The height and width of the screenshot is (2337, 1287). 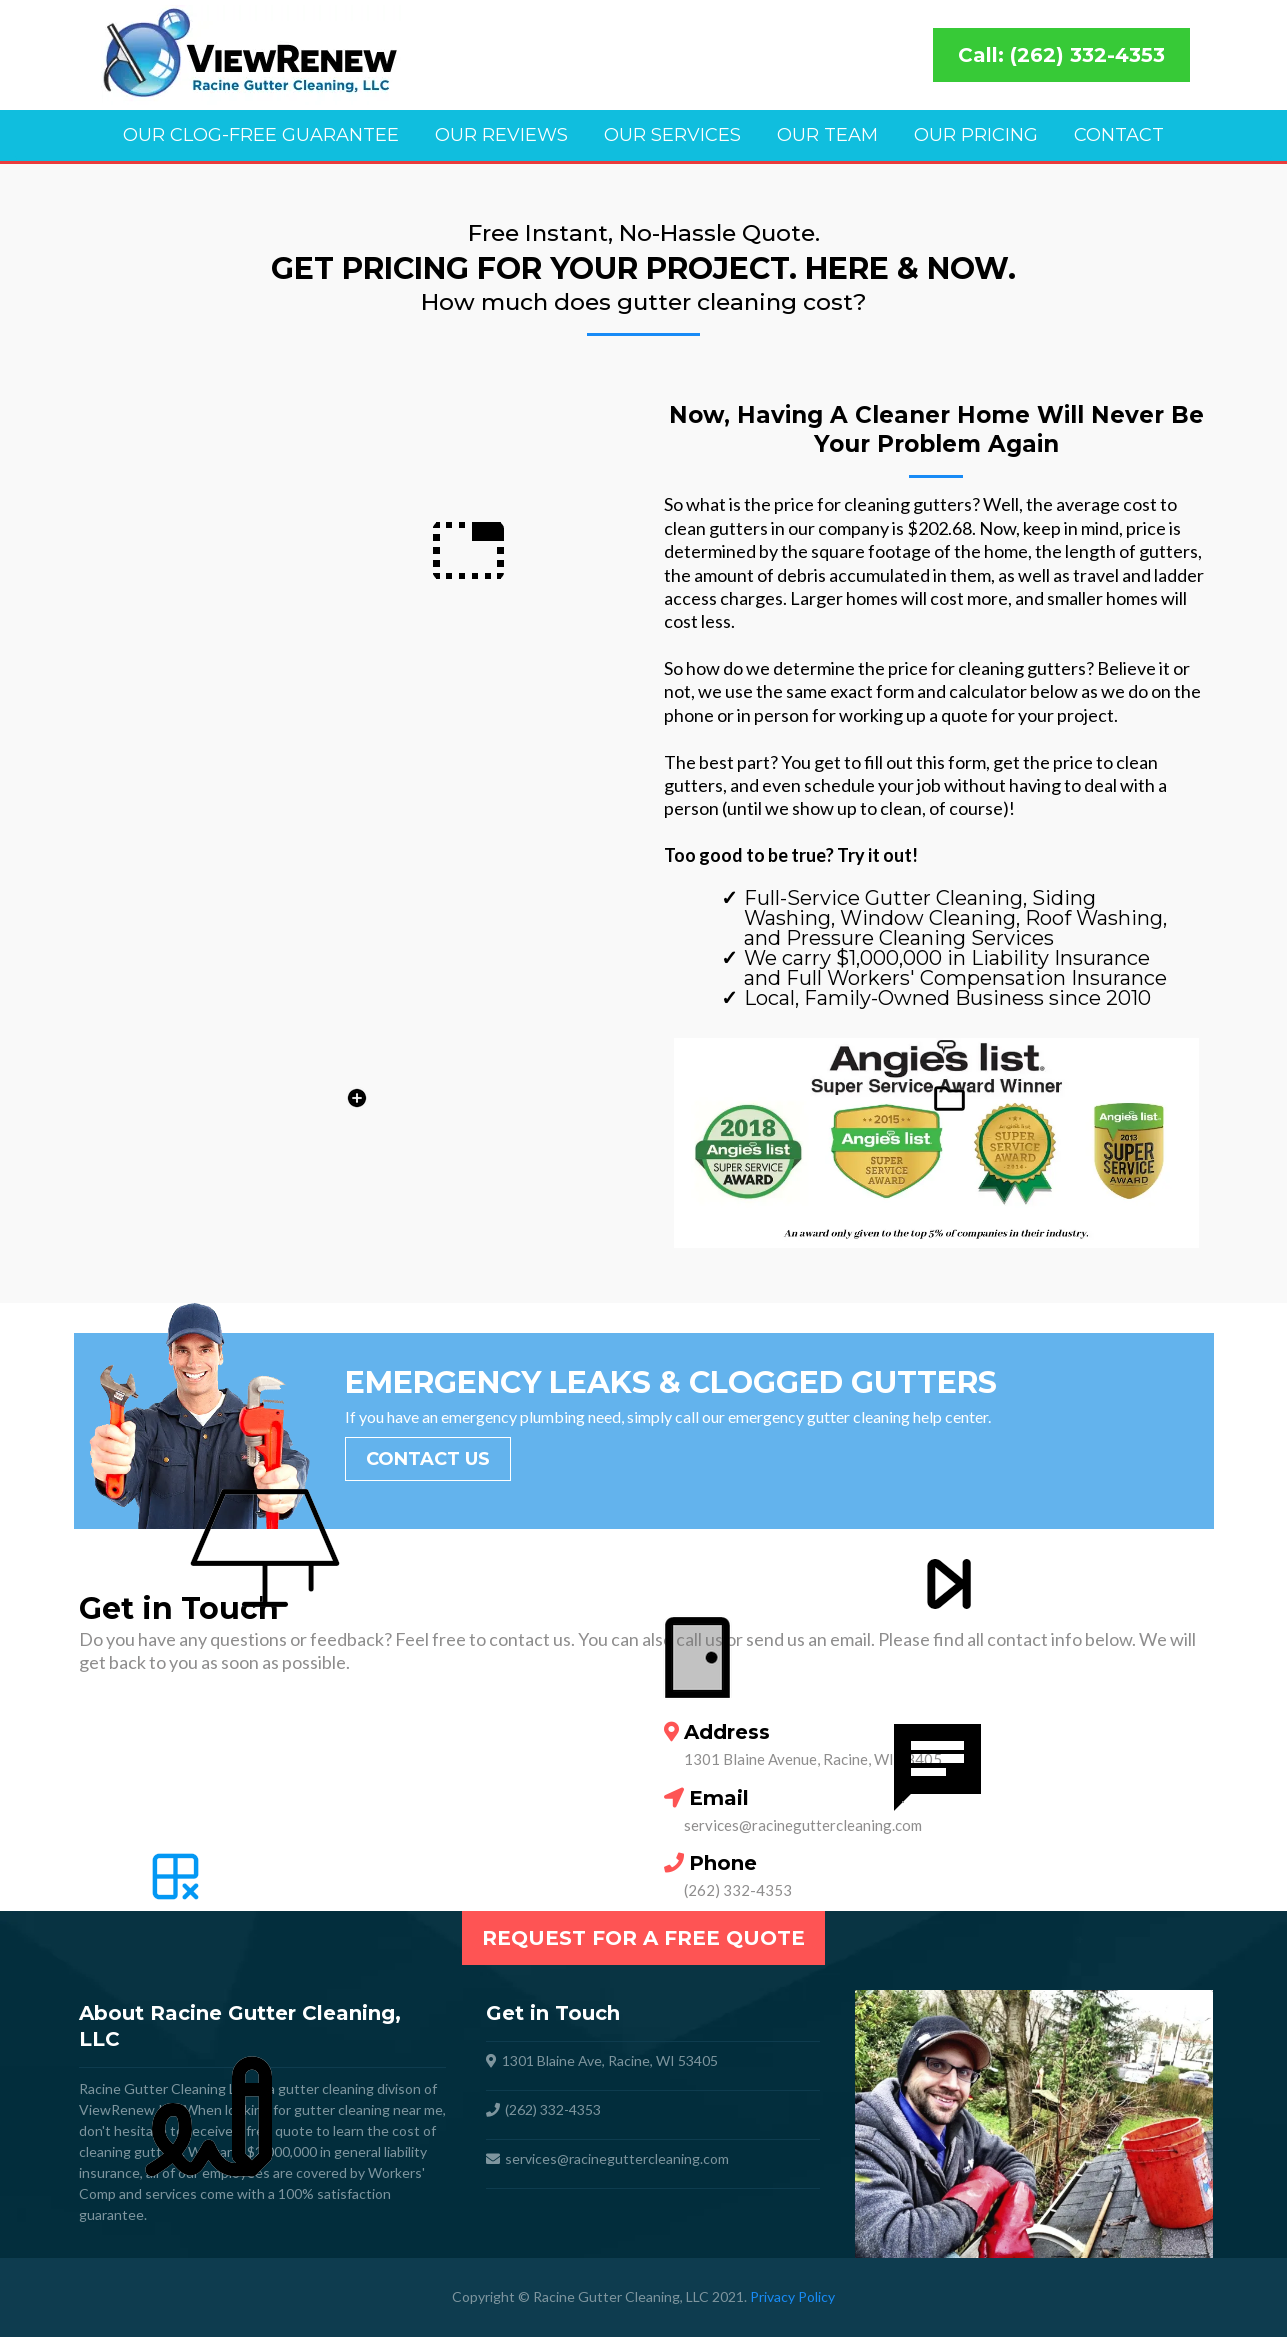 I want to click on an inactive or unselected browser tab, so click(x=468, y=550).